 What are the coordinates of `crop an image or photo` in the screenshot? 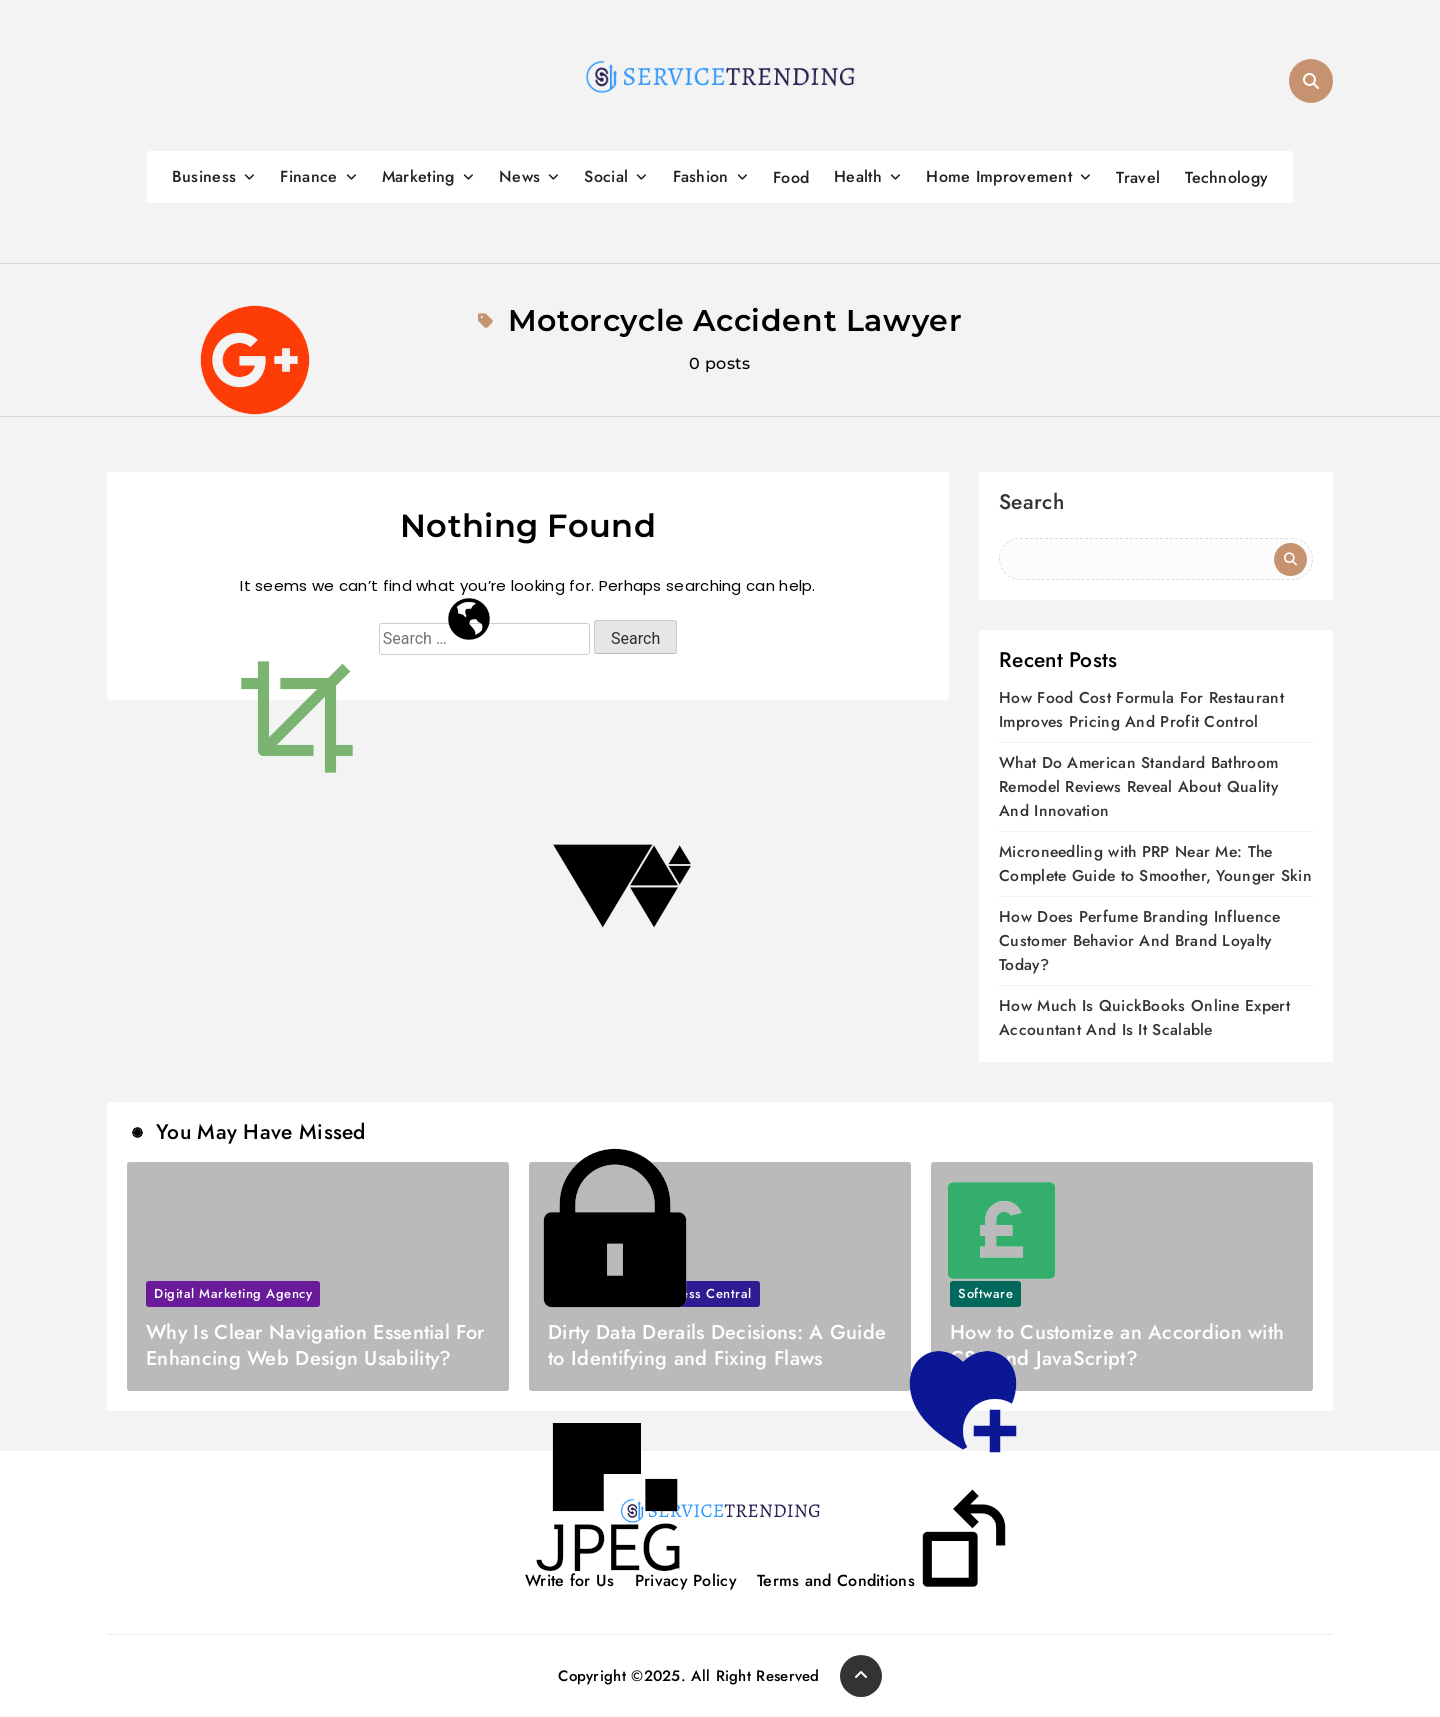 It's located at (297, 717).